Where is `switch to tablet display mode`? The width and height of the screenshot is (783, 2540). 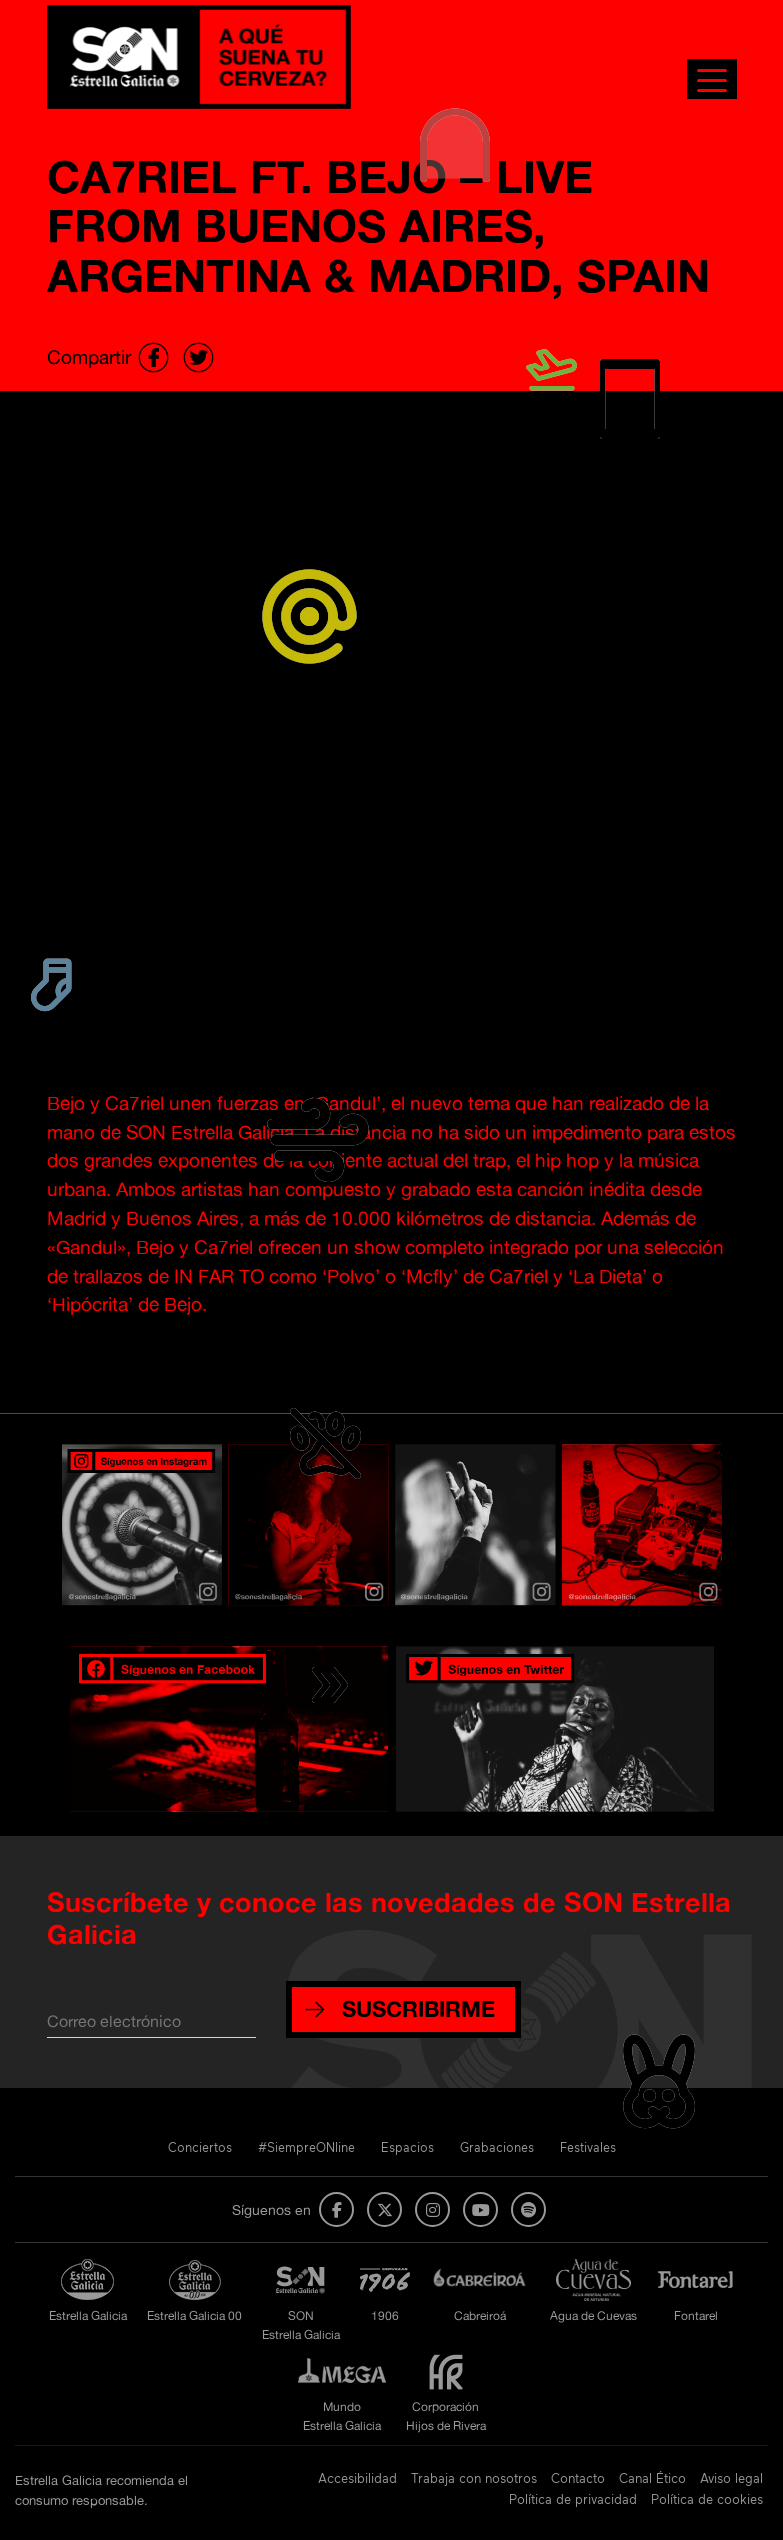 switch to tablet display mode is located at coordinates (630, 399).